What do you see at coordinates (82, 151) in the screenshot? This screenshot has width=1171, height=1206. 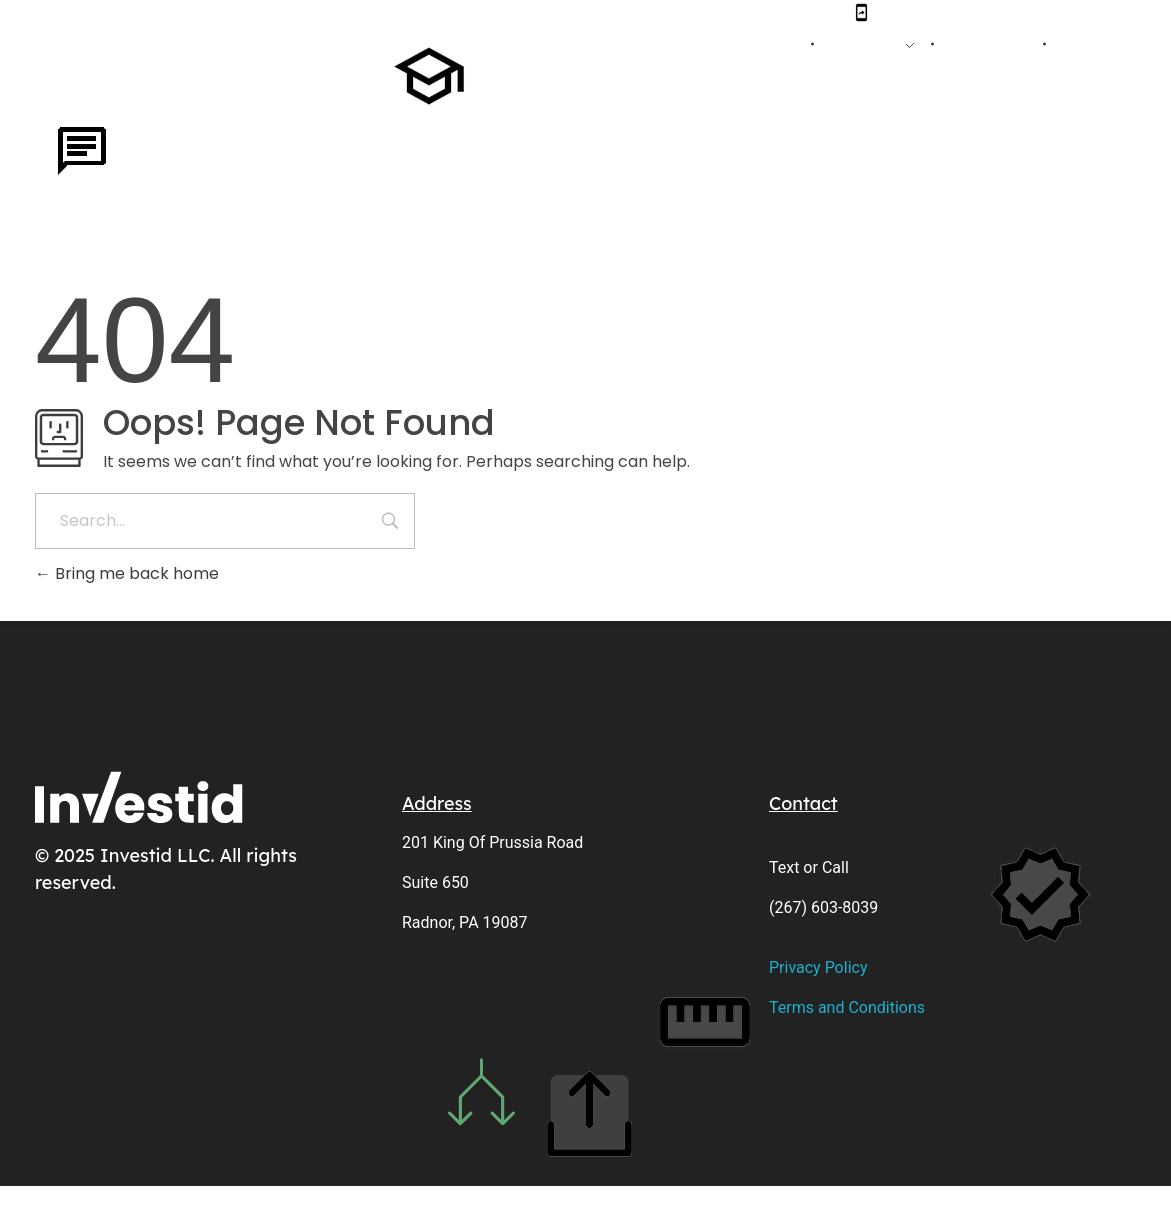 I see `open chat or messaging` at bounding box center [82, 151].